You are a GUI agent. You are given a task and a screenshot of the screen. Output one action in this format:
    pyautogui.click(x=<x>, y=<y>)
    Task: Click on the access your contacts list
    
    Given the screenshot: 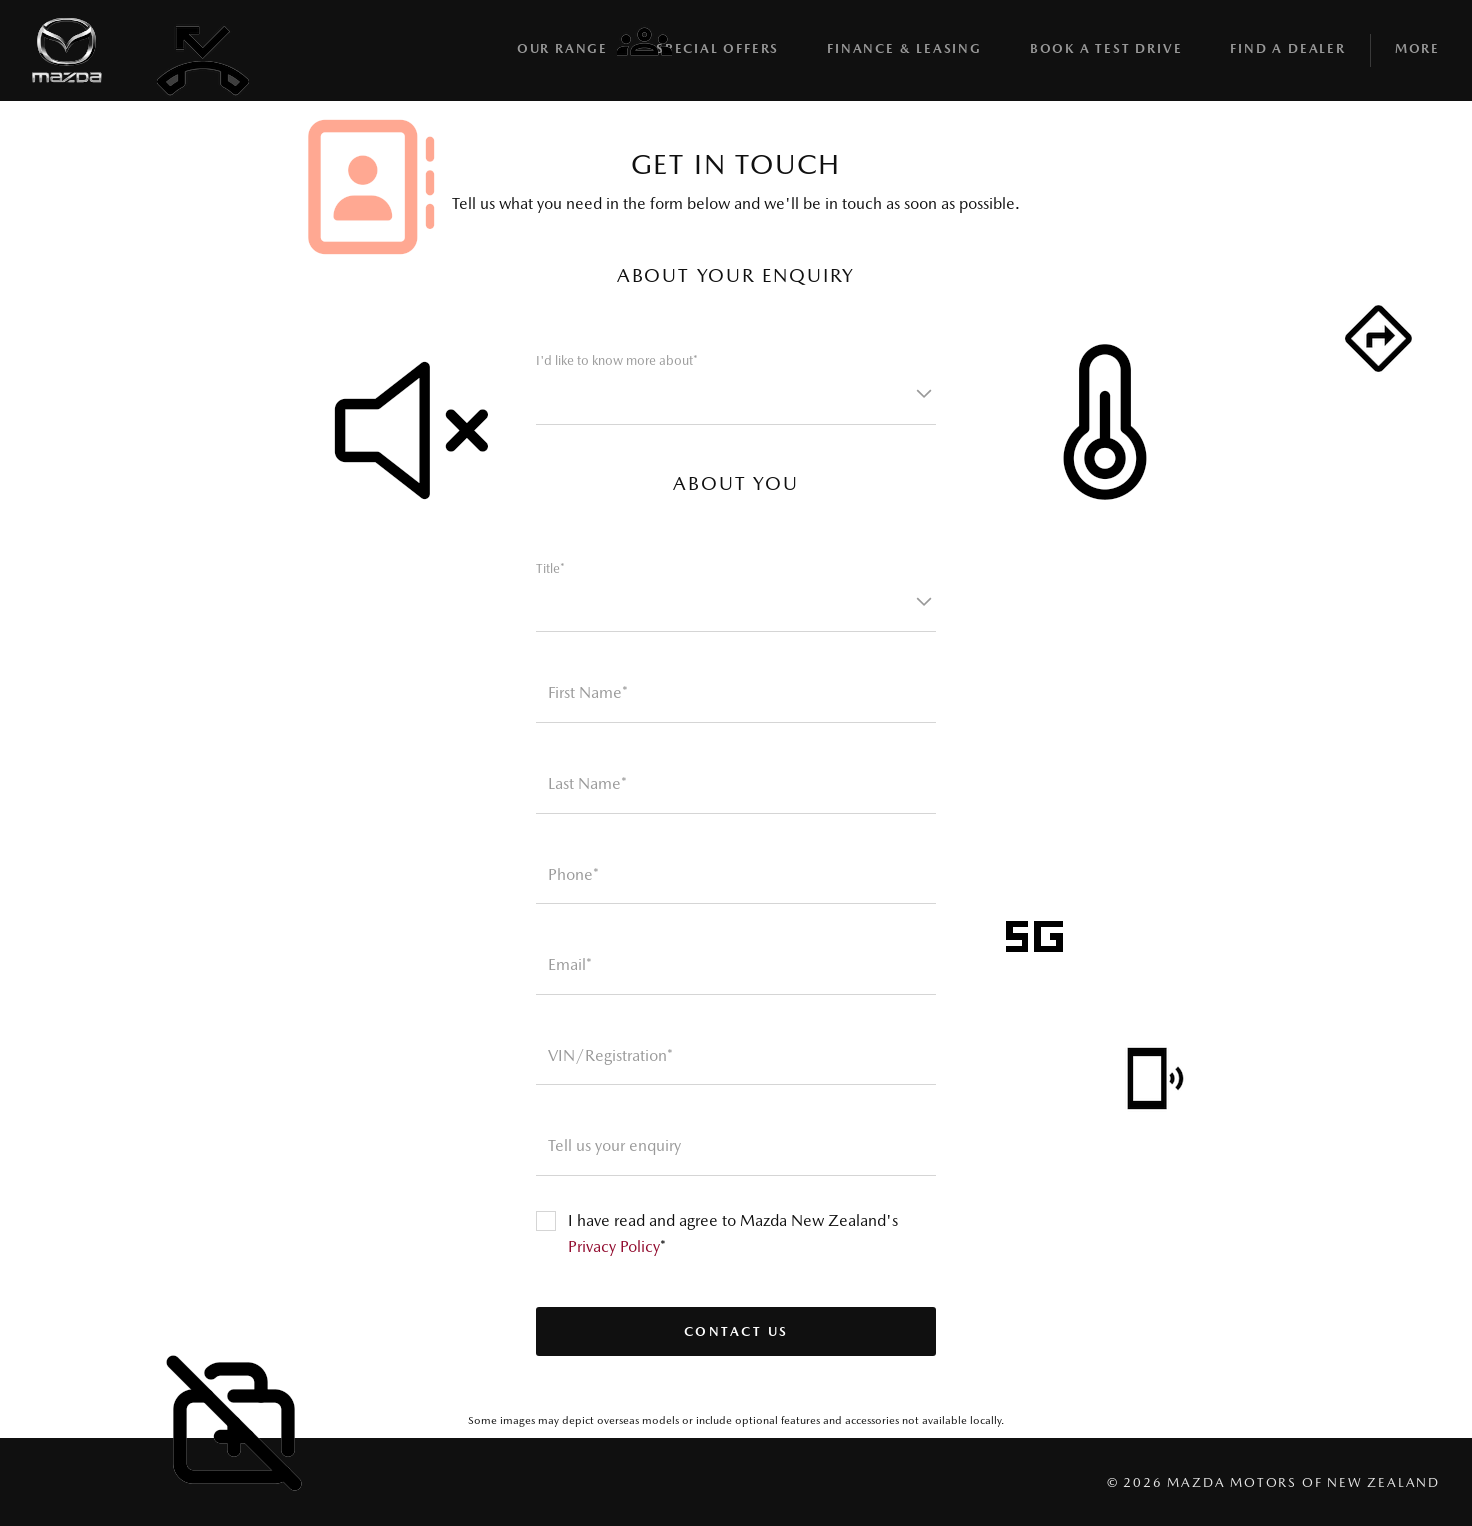 What is the action you would take?
    pyautogui.click(x=367, y=187)
    